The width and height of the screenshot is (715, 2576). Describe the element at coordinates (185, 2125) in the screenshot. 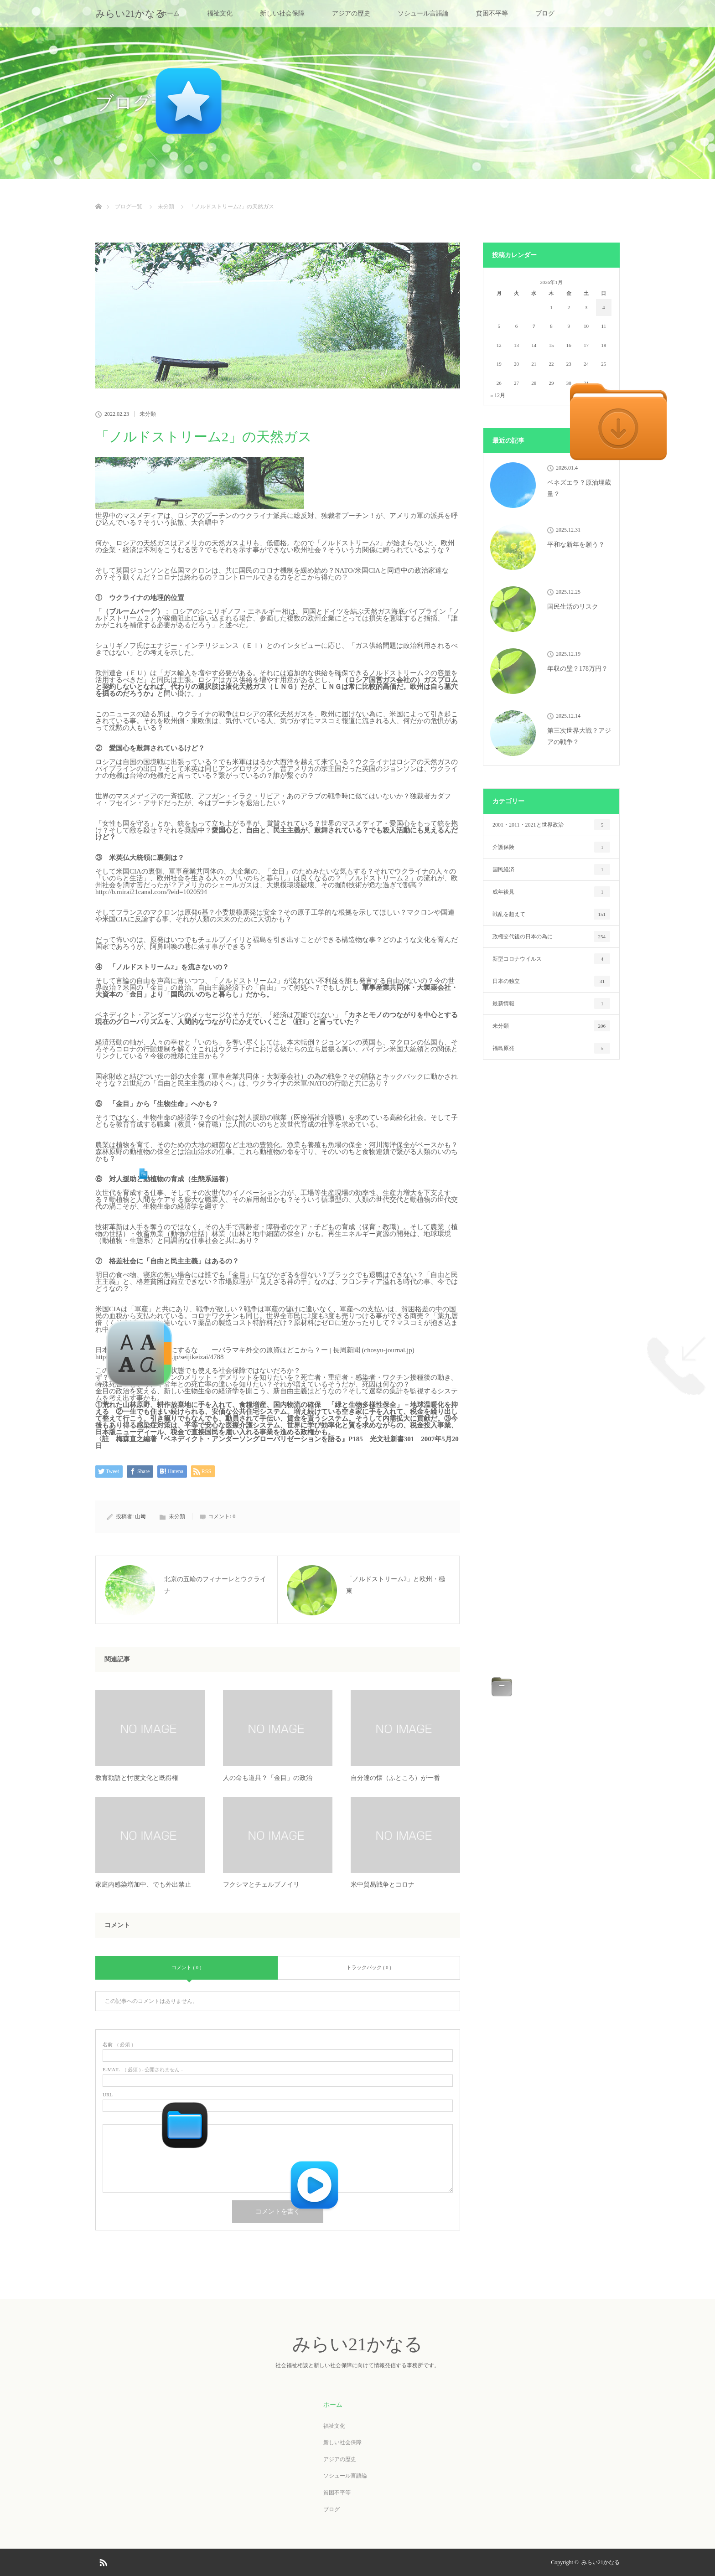

I see `open the files app` at that location.